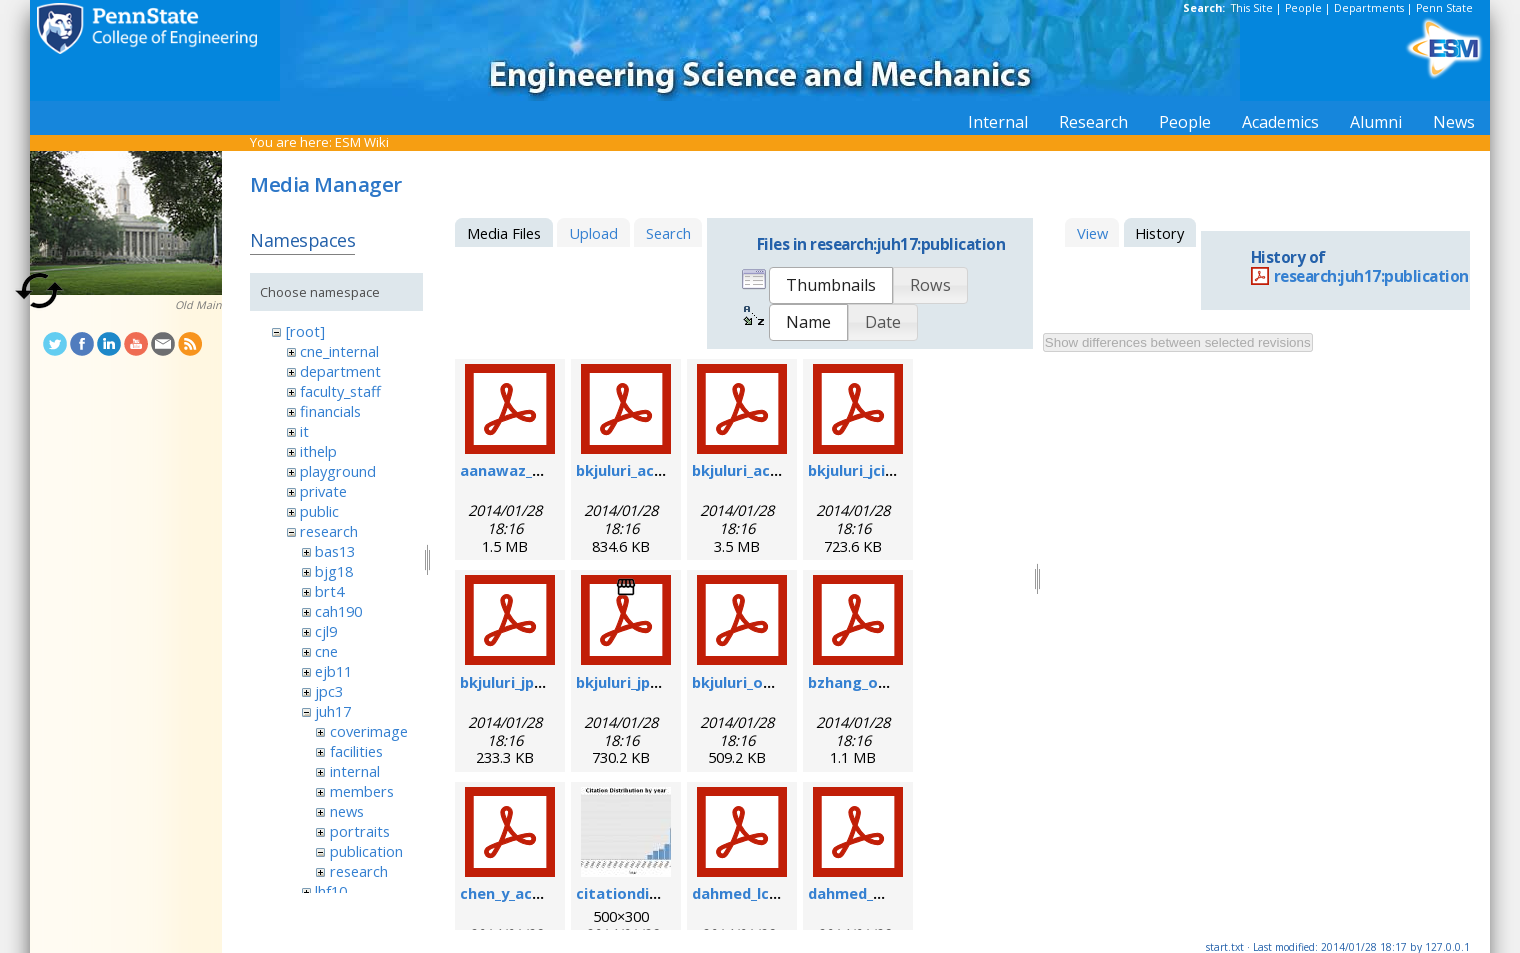  What do you see at coordinates (626, 587) in the screenshot?
I see `browse nearby shops or stores` at bounding box center [626, 587].